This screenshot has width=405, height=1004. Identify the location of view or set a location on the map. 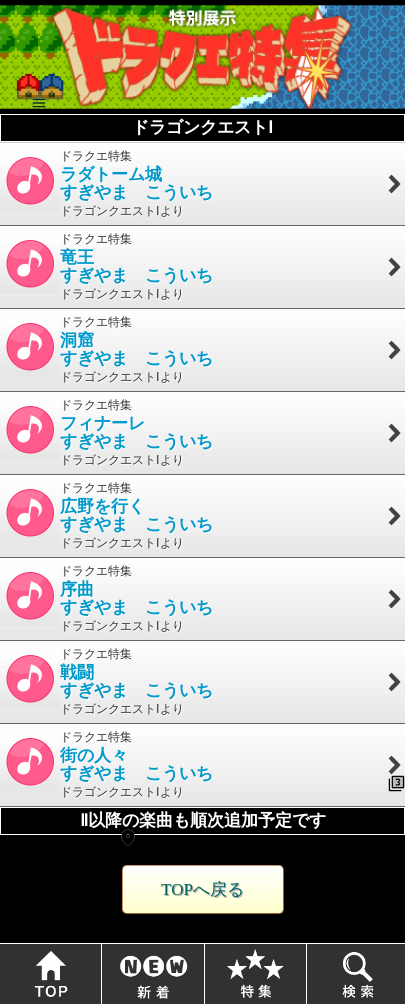
(128, 838).